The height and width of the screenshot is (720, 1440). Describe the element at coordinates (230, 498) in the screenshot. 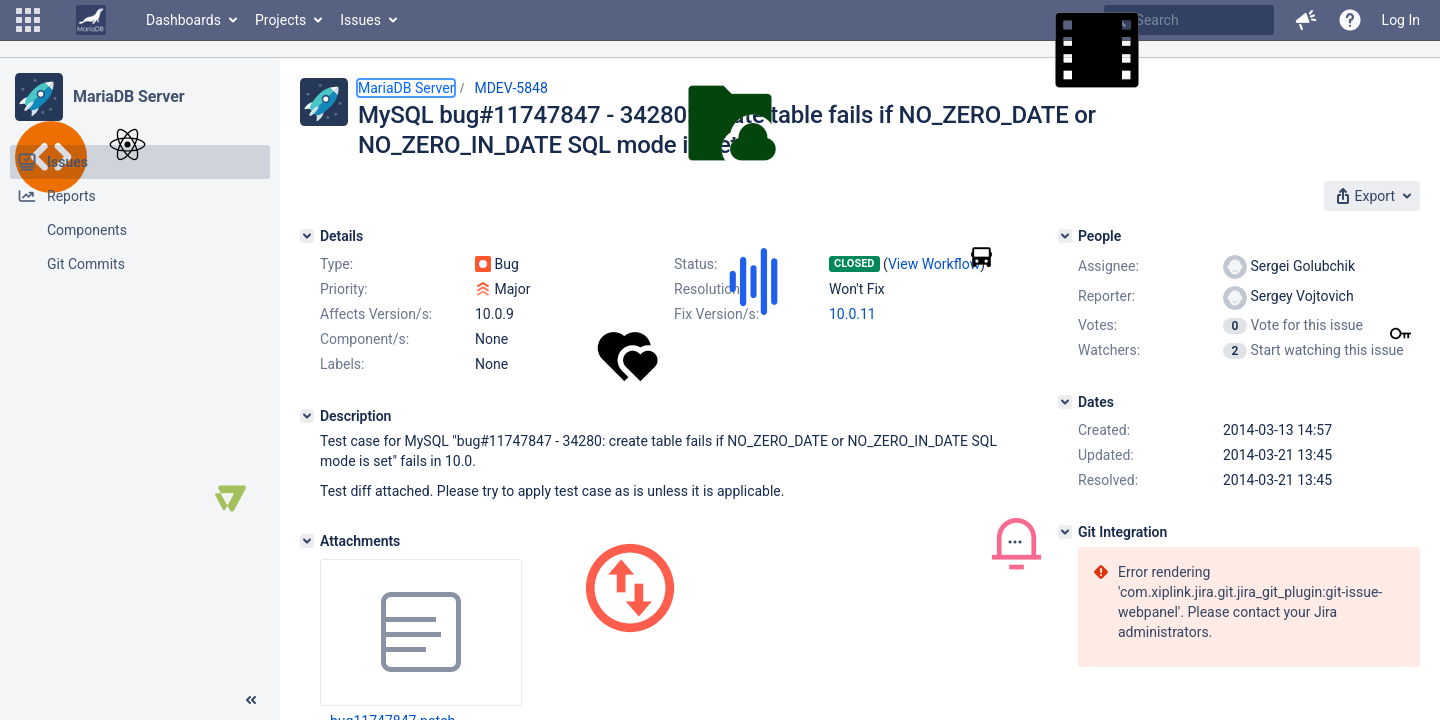

I see `visit the VTEX website or platform` at that location.